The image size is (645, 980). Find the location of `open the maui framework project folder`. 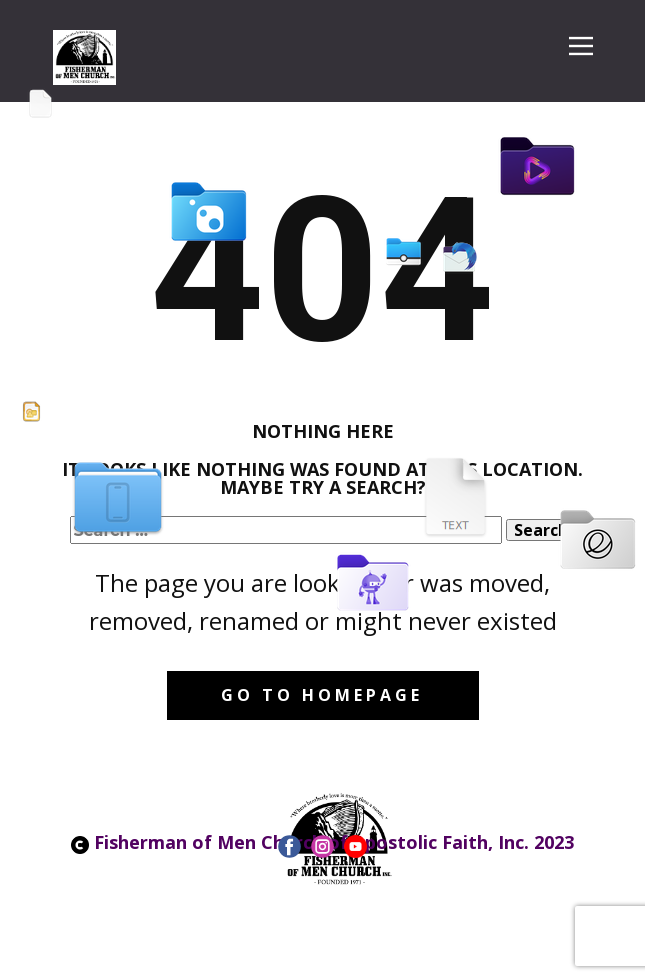

open the maui framework project folder is located at coordinates (372, 584).